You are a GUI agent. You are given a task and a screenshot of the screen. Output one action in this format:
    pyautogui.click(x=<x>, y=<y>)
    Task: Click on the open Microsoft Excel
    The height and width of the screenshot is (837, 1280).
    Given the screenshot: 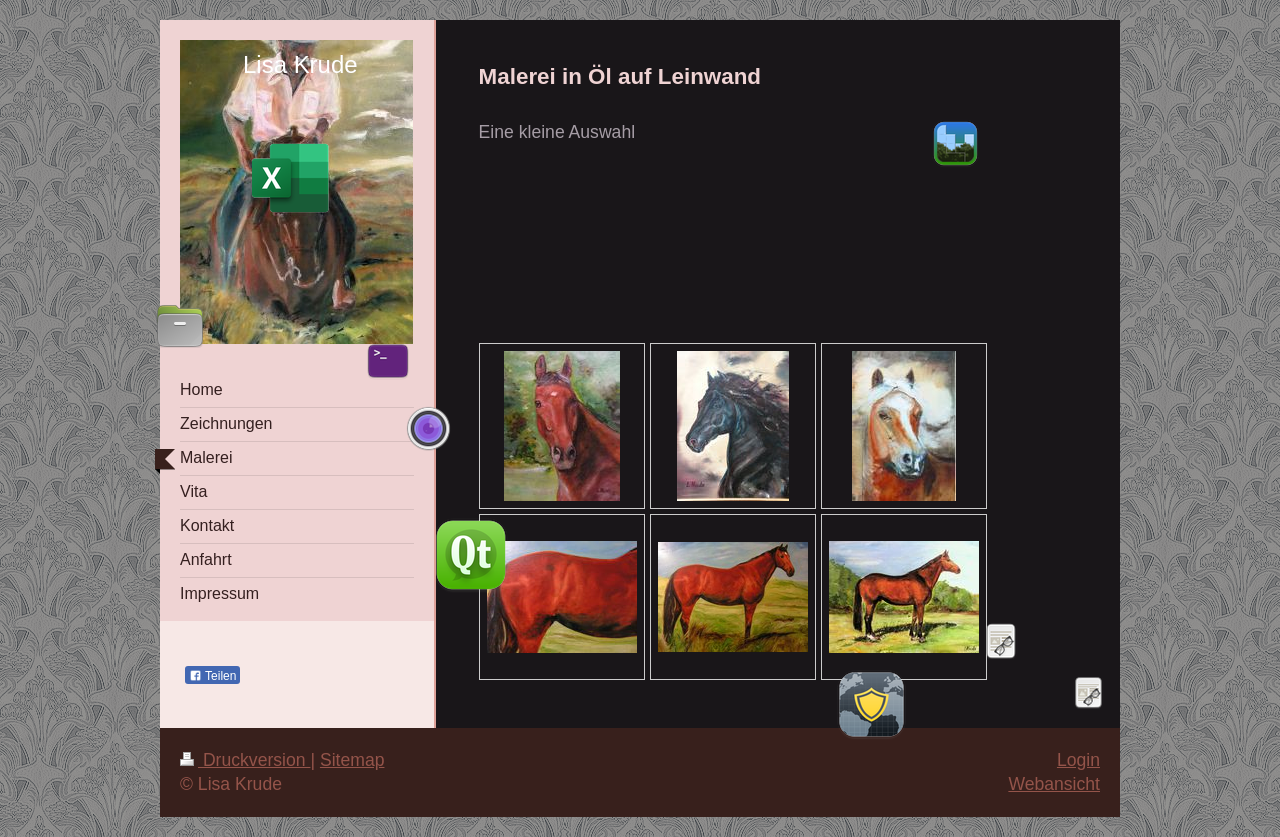 What is the action you would take?
    pyautogui.click(x=291, y=178)
    